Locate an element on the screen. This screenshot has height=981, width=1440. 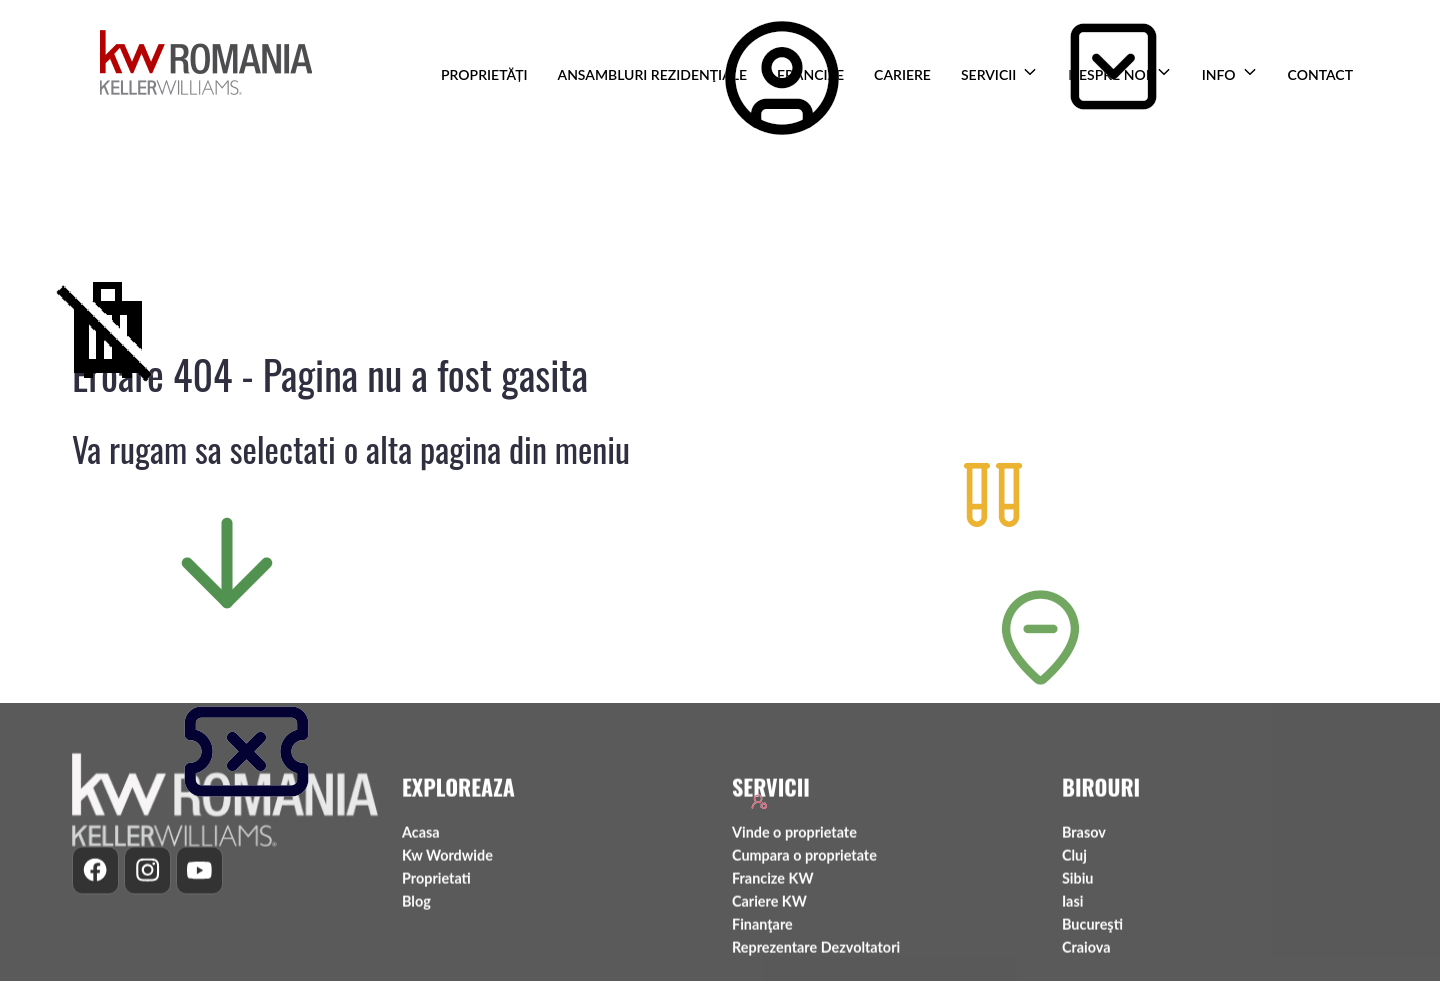
scroll down or view more content is located at coordinates (227, 563).